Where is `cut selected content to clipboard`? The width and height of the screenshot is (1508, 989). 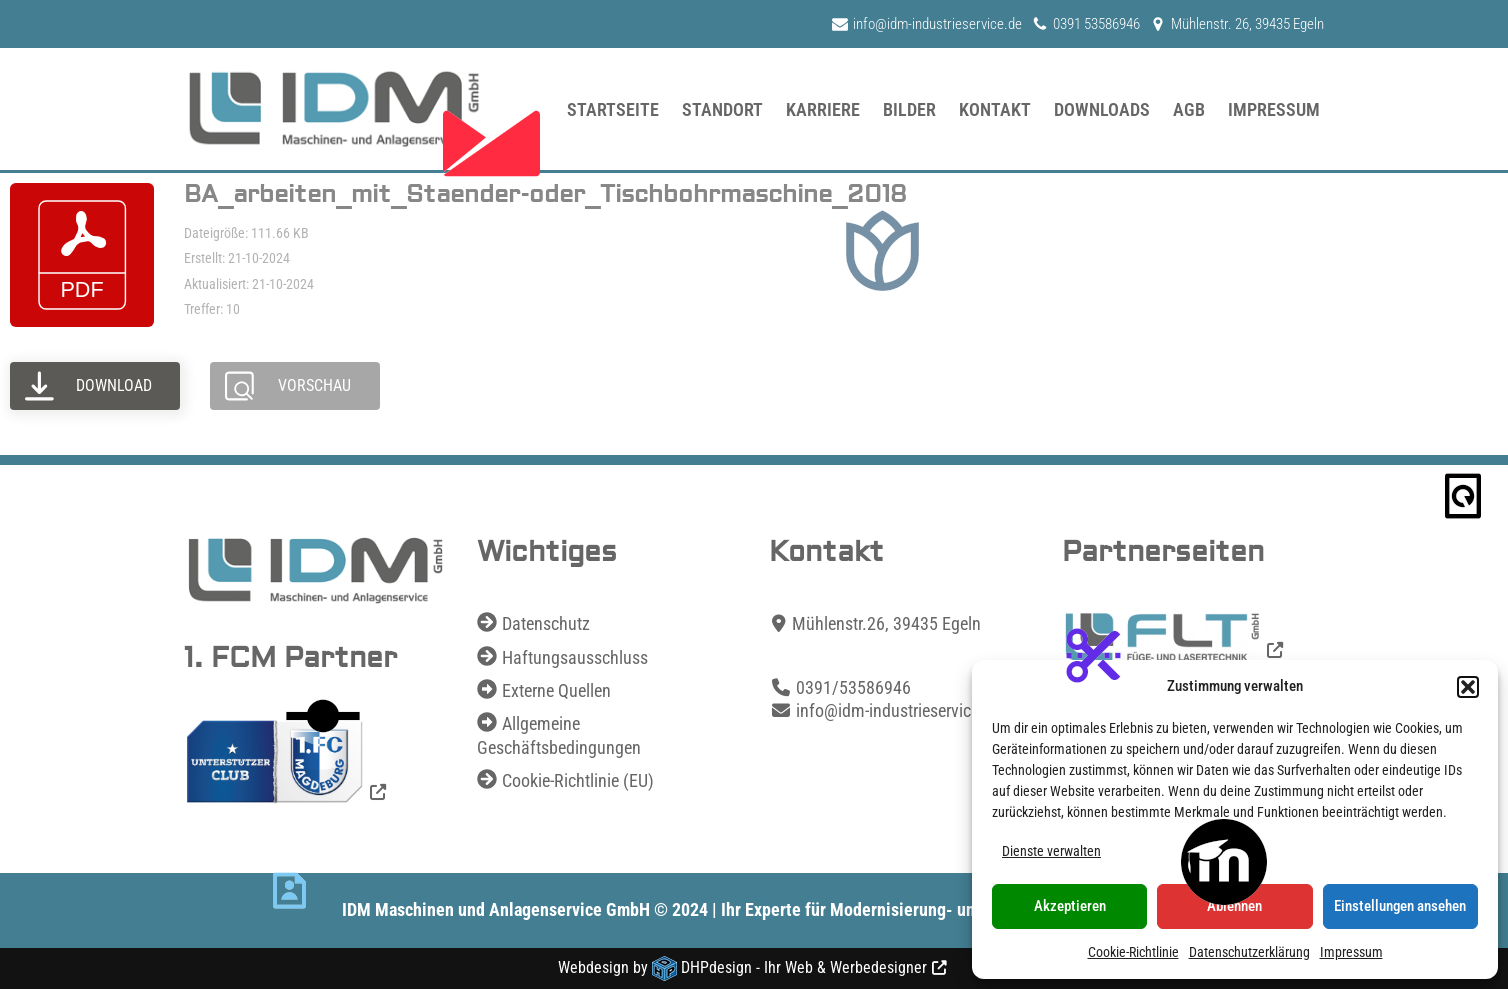 cut selected content to clipboard is located at coordinates (1093, 655).